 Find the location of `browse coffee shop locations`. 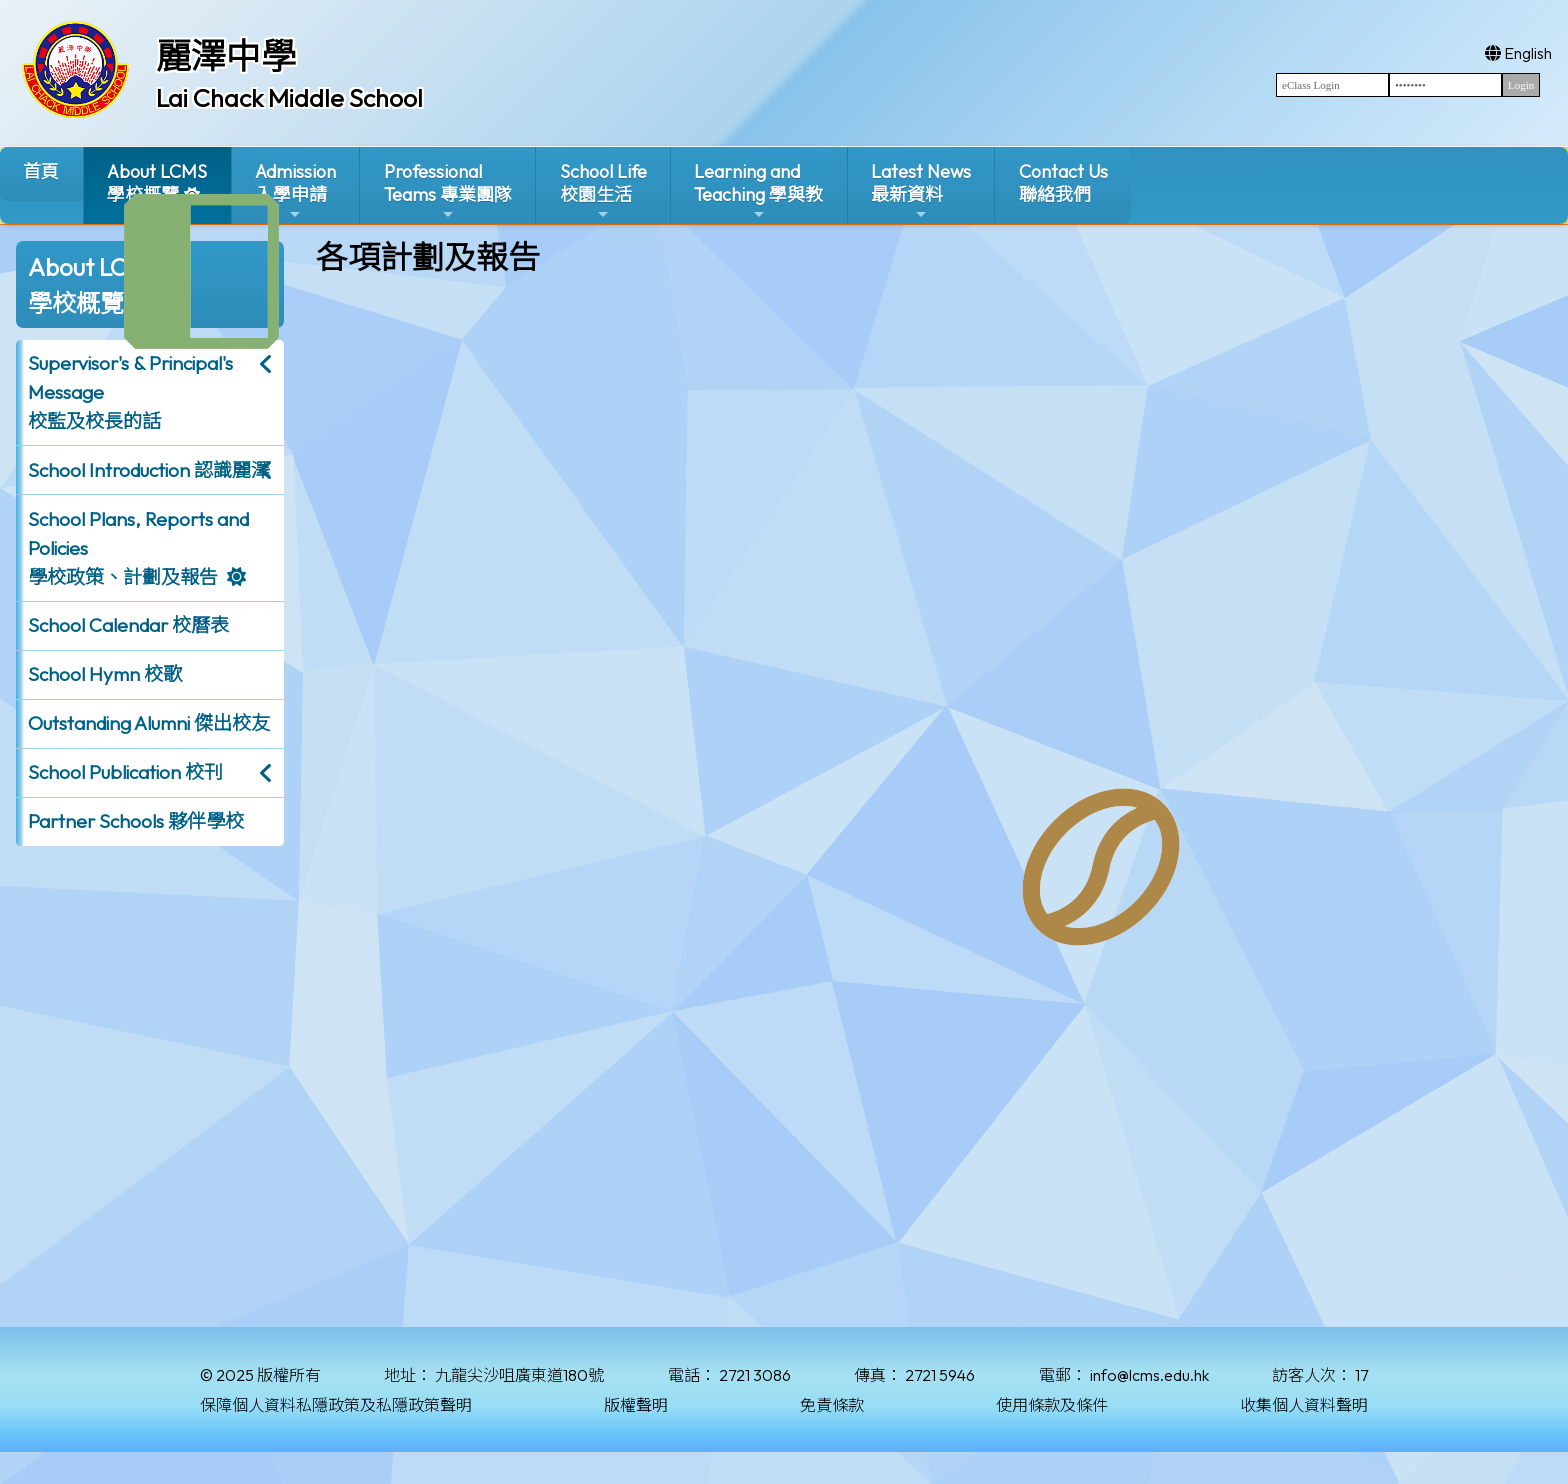

browse coffee shop locations is located at coordinates (1101, 867).